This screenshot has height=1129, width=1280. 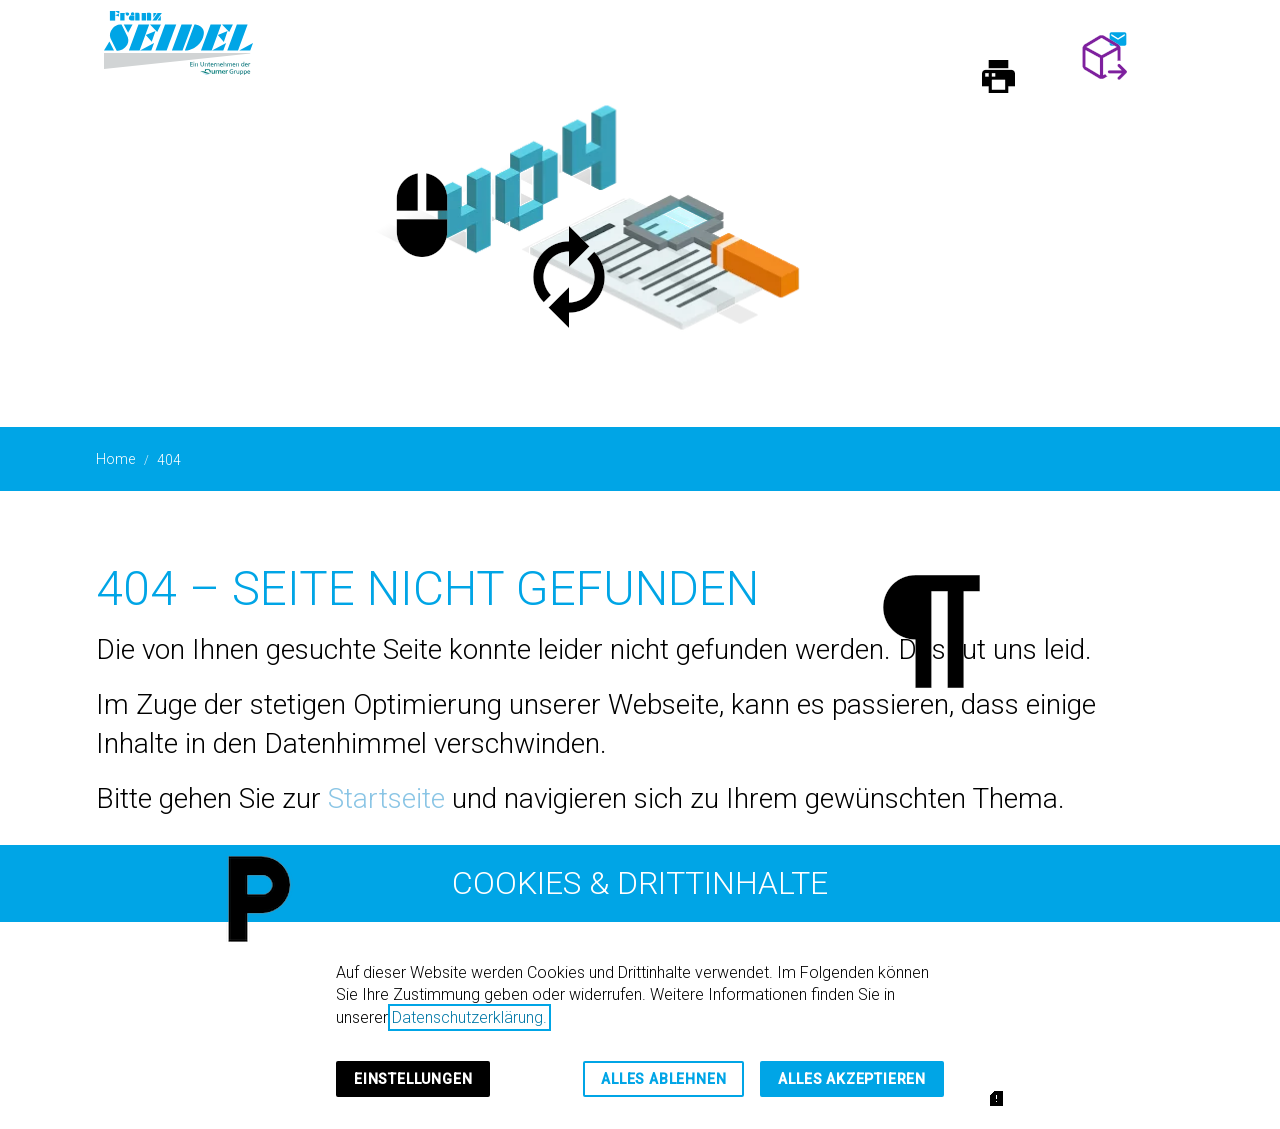 I want to click on sd card error or storage issue detected, so click(x=996, y=1098).